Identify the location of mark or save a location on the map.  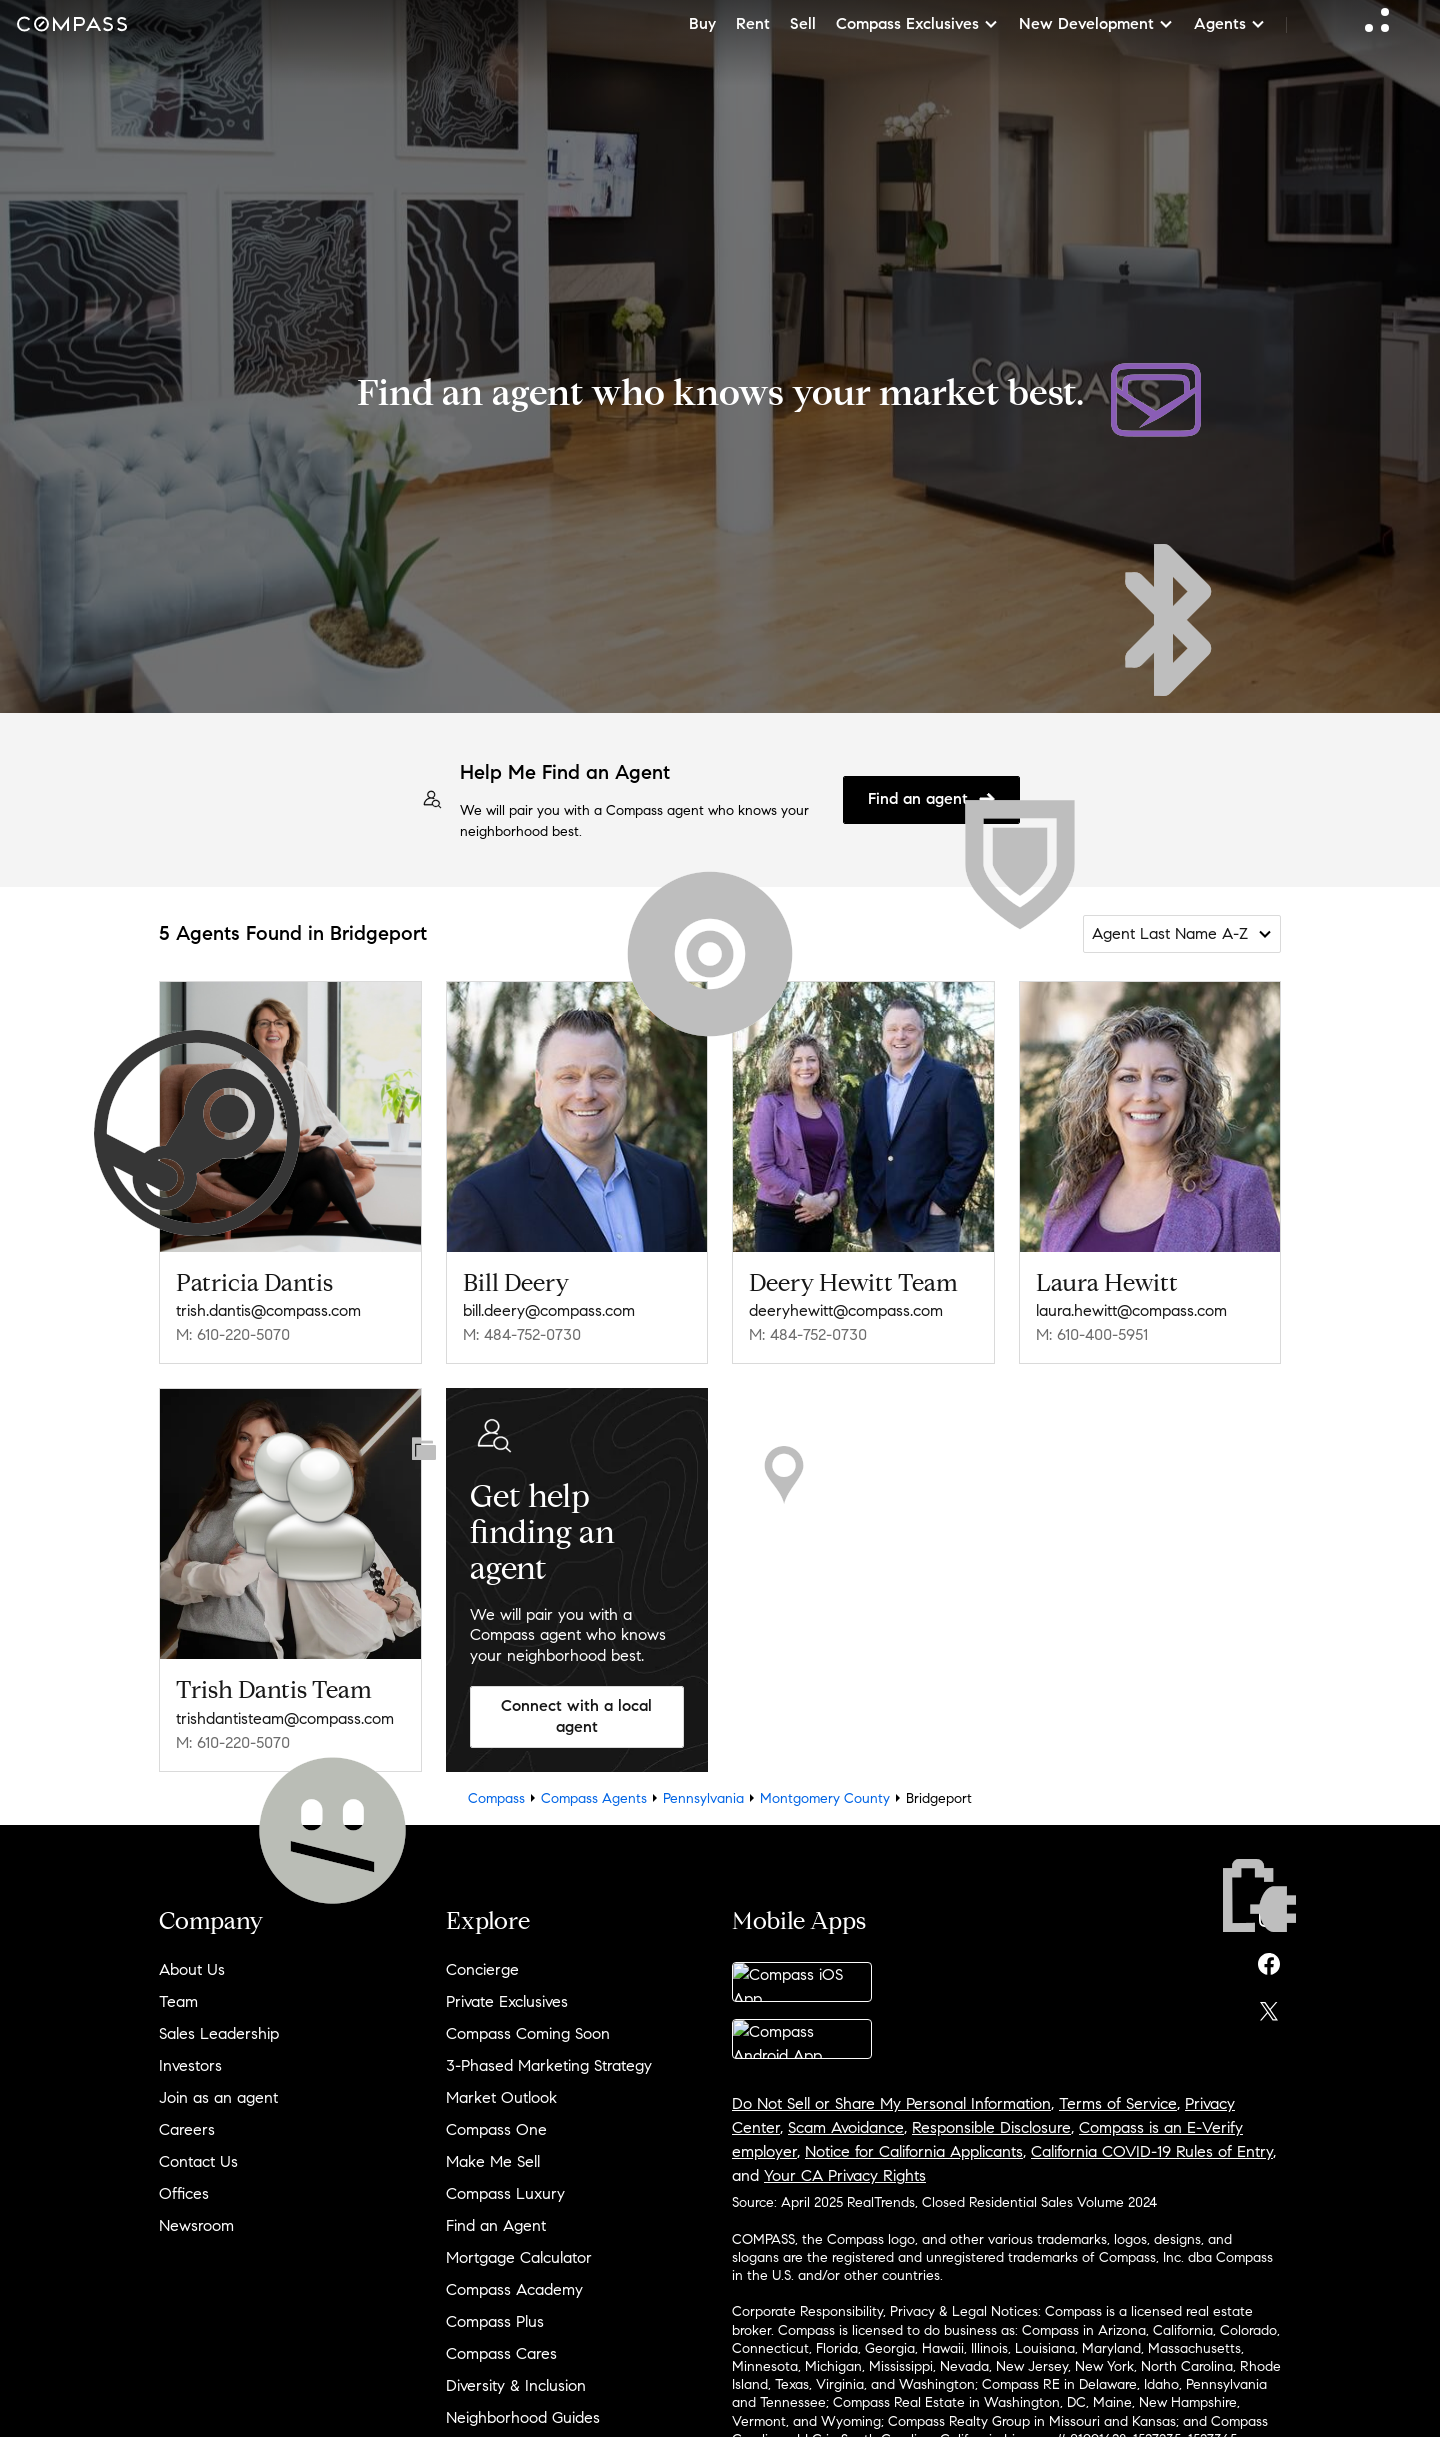
(784, 1477).